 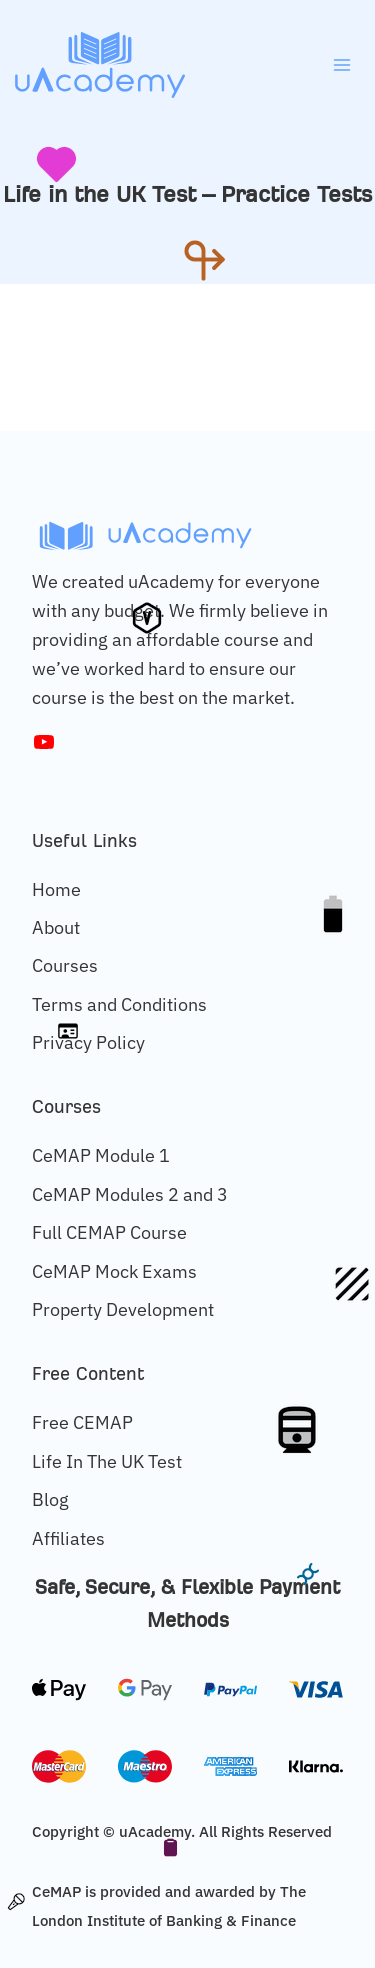 I want to click on get directions to a railway or train station, so click(x=297, y=1432).